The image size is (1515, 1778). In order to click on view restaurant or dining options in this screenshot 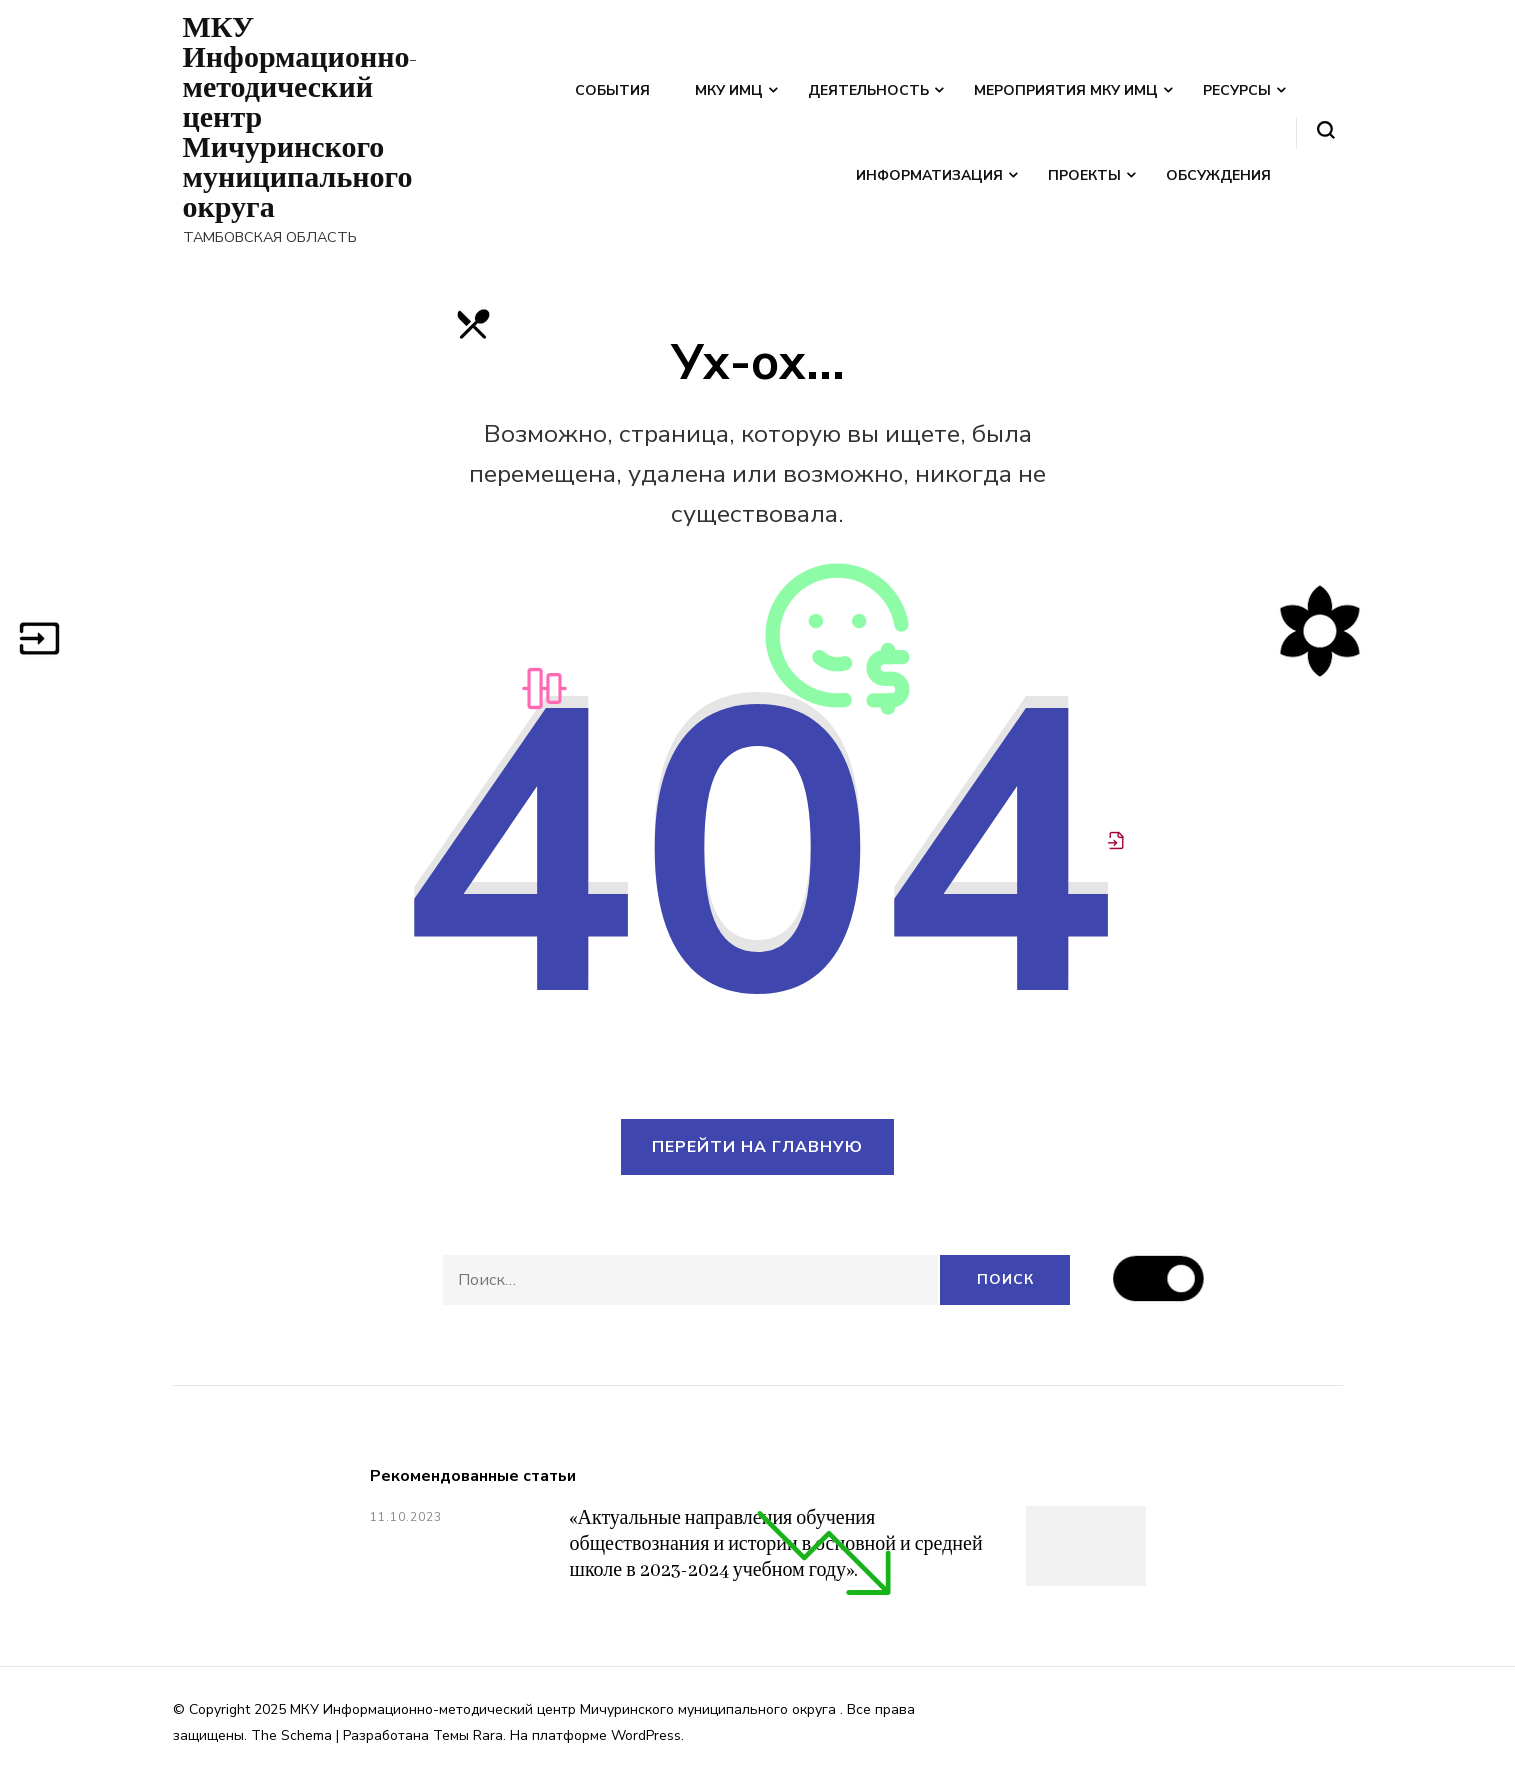, I will do `click(473, 324)`.